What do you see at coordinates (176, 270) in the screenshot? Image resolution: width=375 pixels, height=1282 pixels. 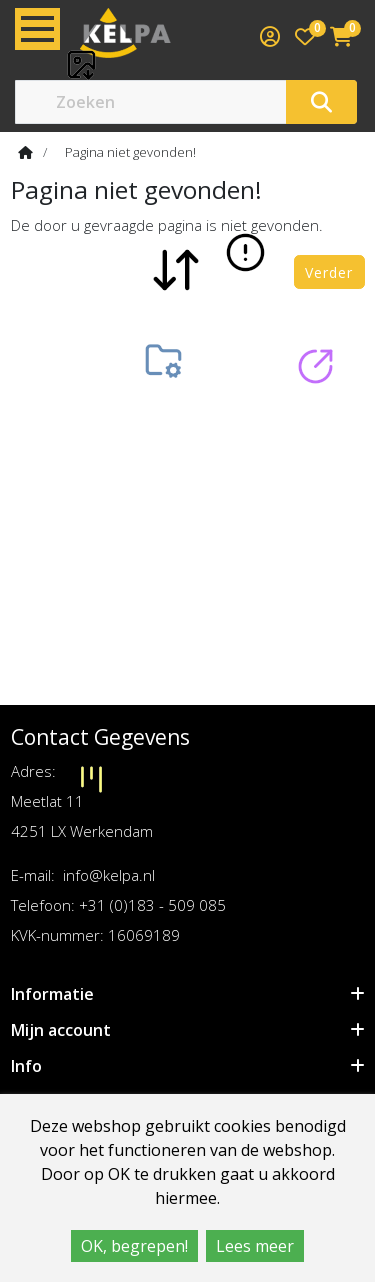 I see `sort items in ascending or descending order` at bounding box center [176, 270].